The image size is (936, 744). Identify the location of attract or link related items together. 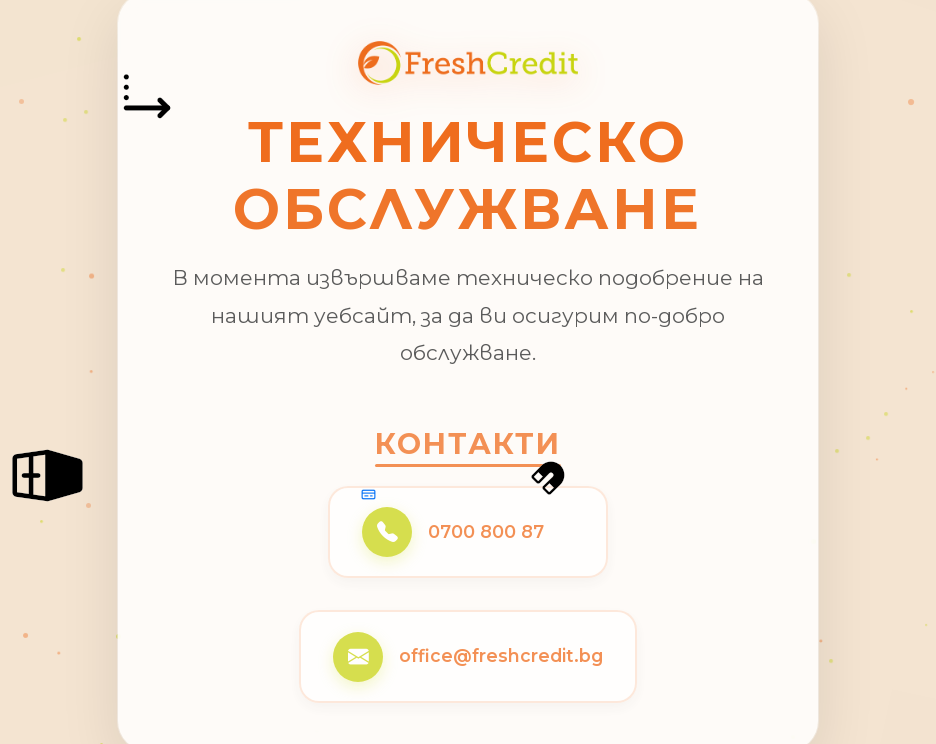
(548, 477).